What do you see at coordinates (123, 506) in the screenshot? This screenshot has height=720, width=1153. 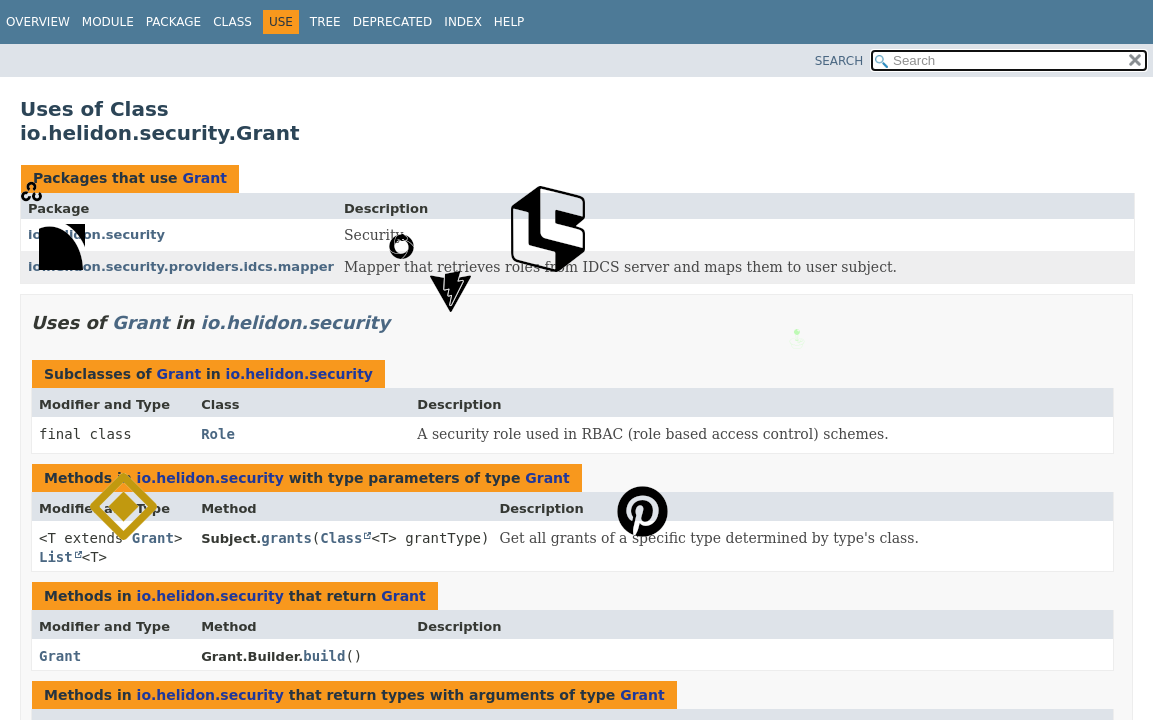 I see `google nearby sharing feature` at bounding box center [123, 506].